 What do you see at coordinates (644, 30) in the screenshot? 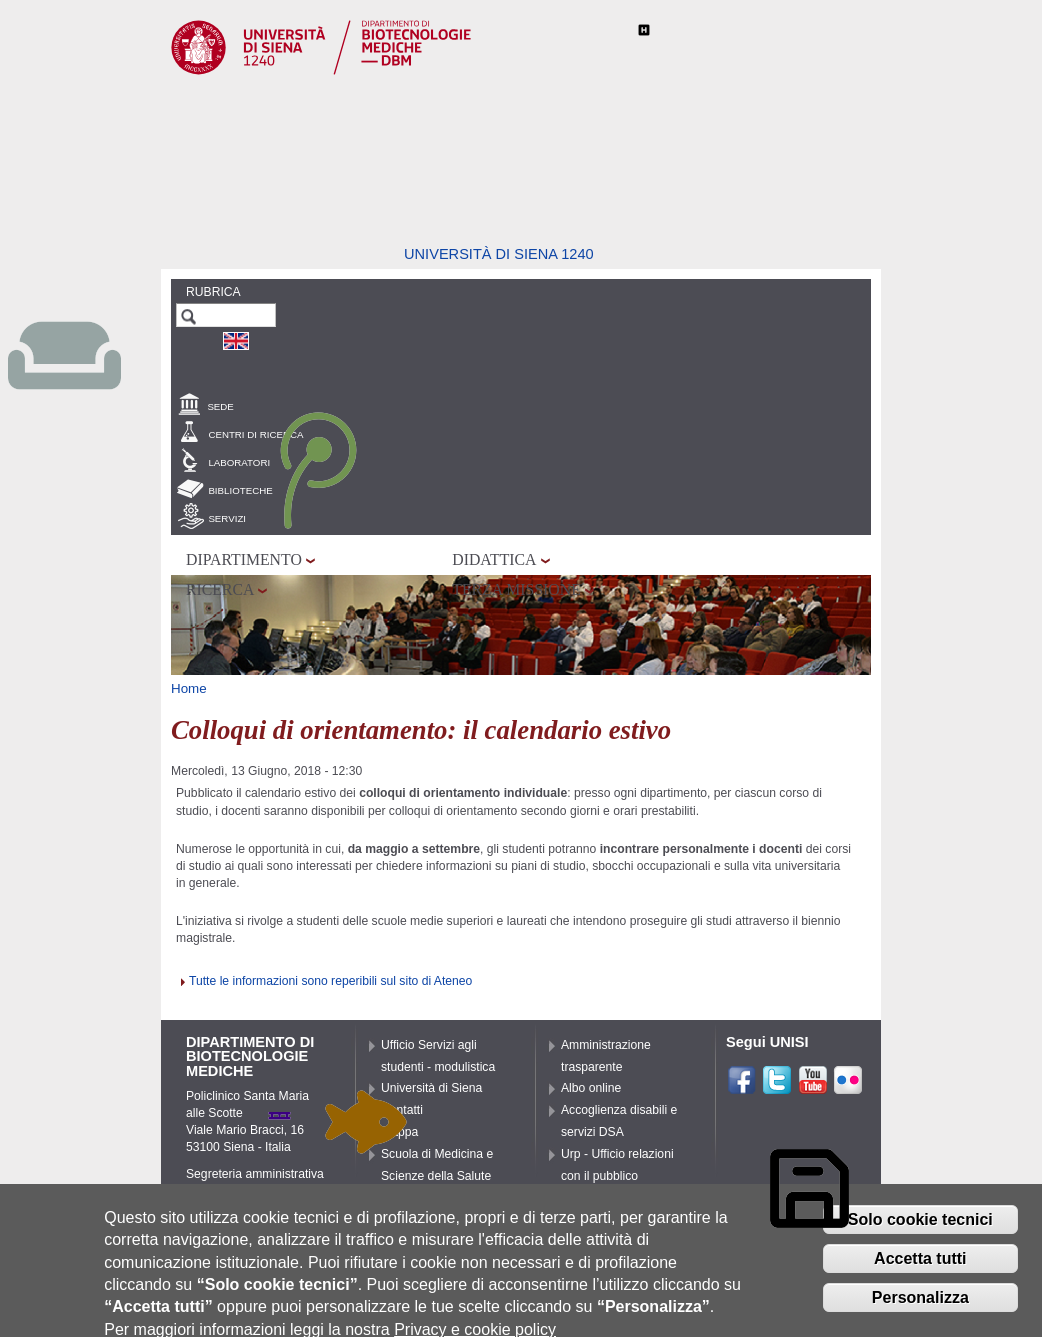
I see `indicates a hospital or medical facility nearby` at bounding box center [644, 30].